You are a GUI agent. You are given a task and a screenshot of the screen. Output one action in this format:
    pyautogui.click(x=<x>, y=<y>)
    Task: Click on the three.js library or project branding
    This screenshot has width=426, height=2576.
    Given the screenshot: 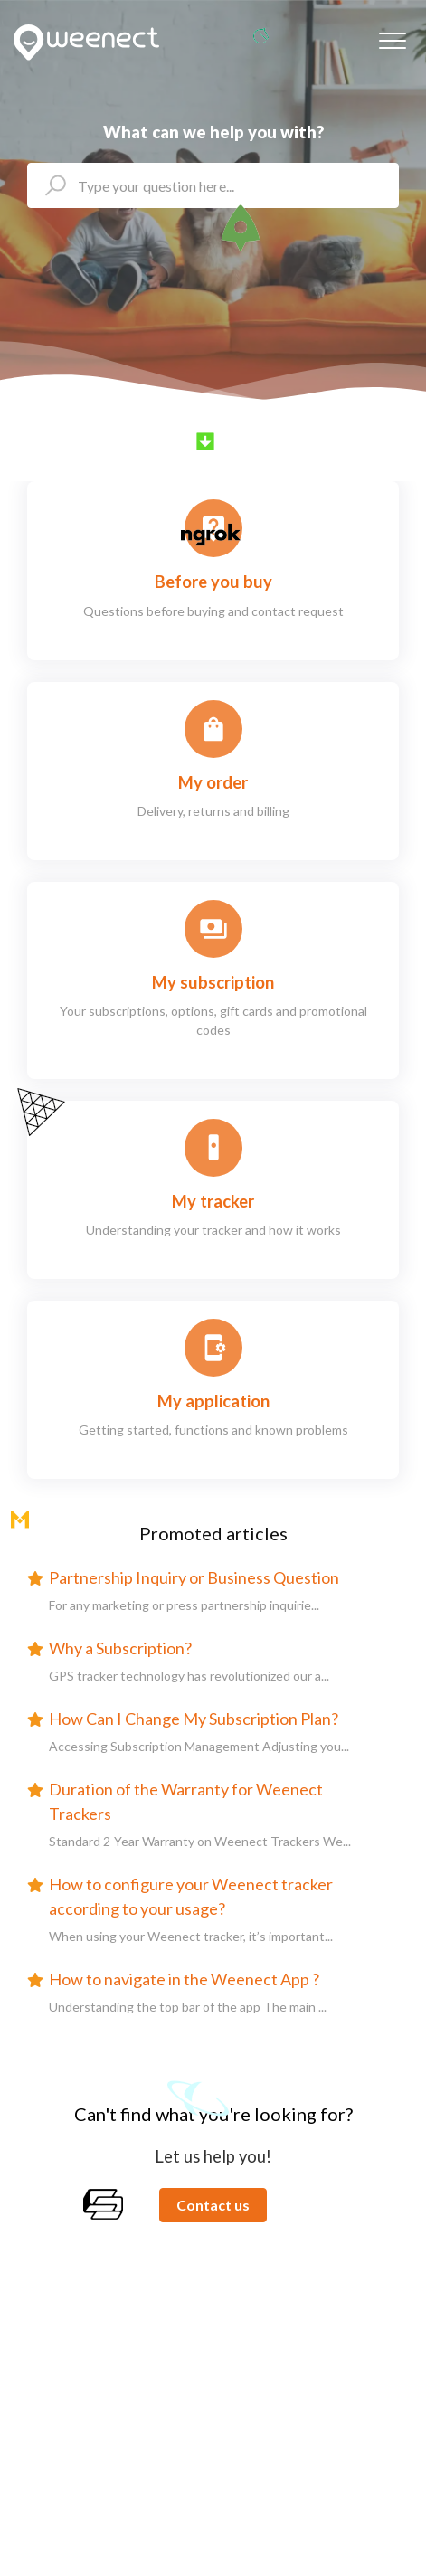 What is the action you would take?
    pyautogui.click(x=41, y=1112)
    